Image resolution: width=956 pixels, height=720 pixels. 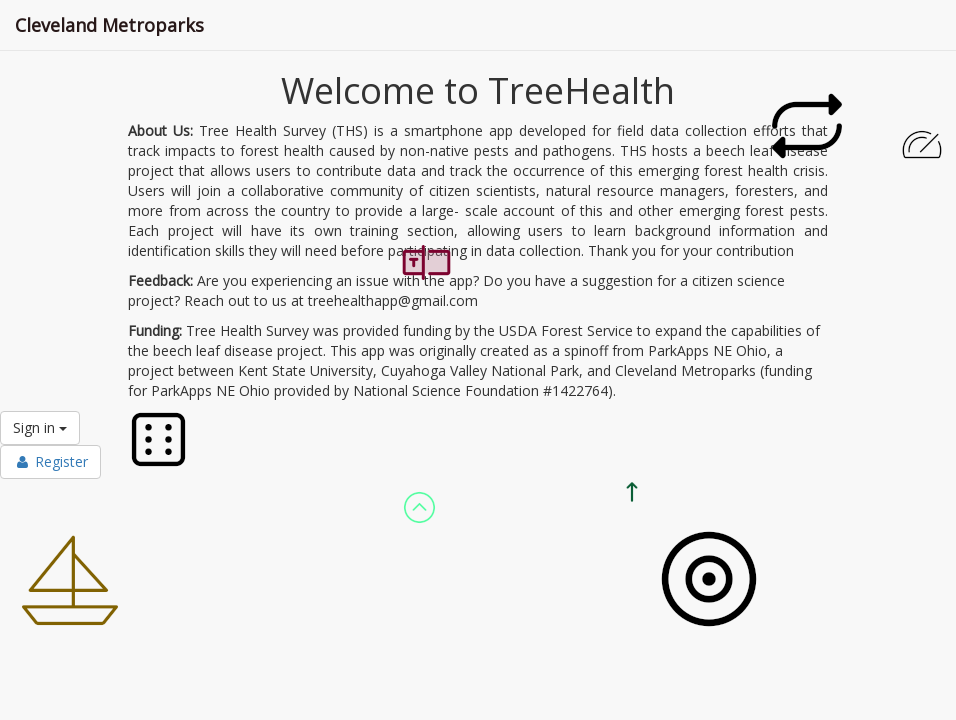 What do you see at coordinates (426, 262) in the screenshot?
I see `insert a text input field` at bounding box center [426, 262].